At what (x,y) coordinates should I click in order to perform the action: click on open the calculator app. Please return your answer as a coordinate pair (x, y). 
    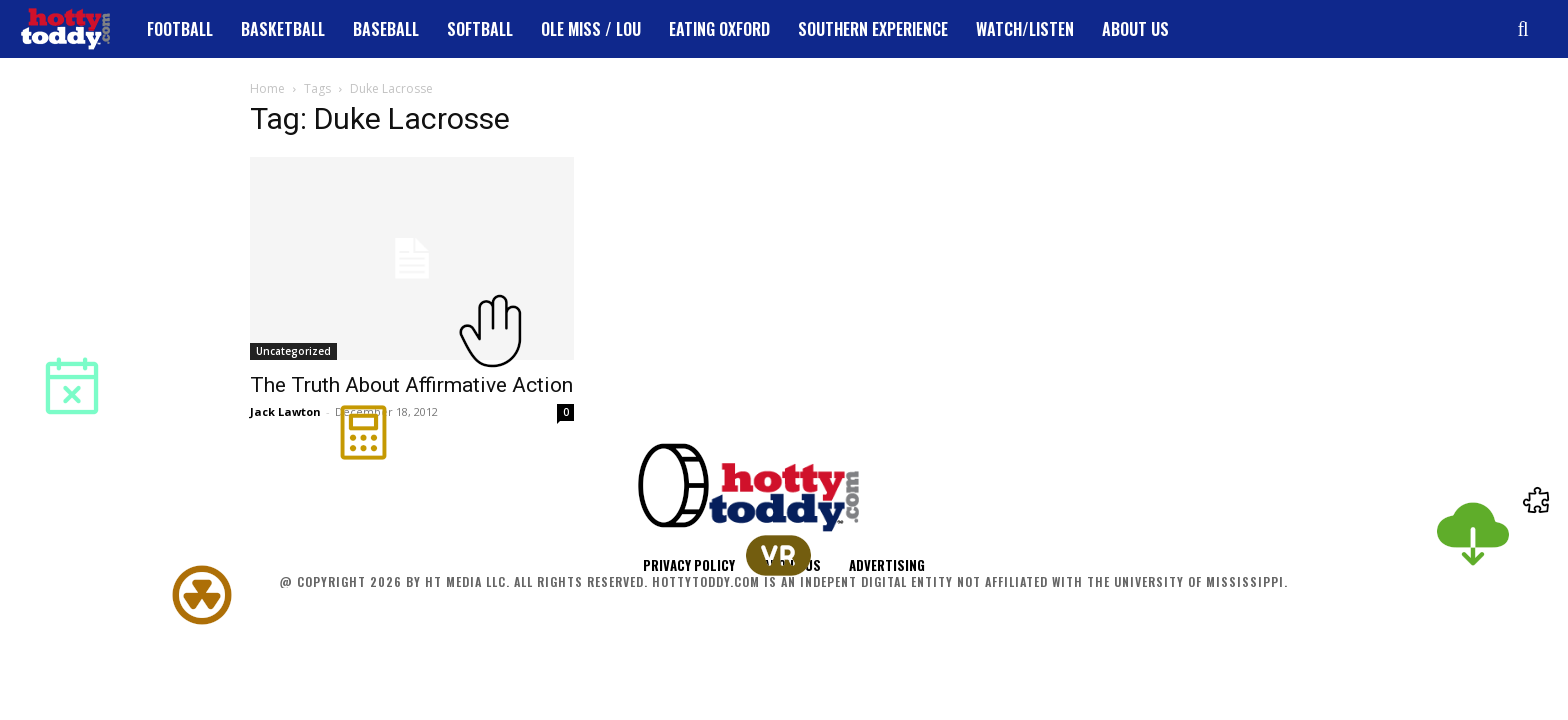
    Looking at the image, I should click on (363, 432).